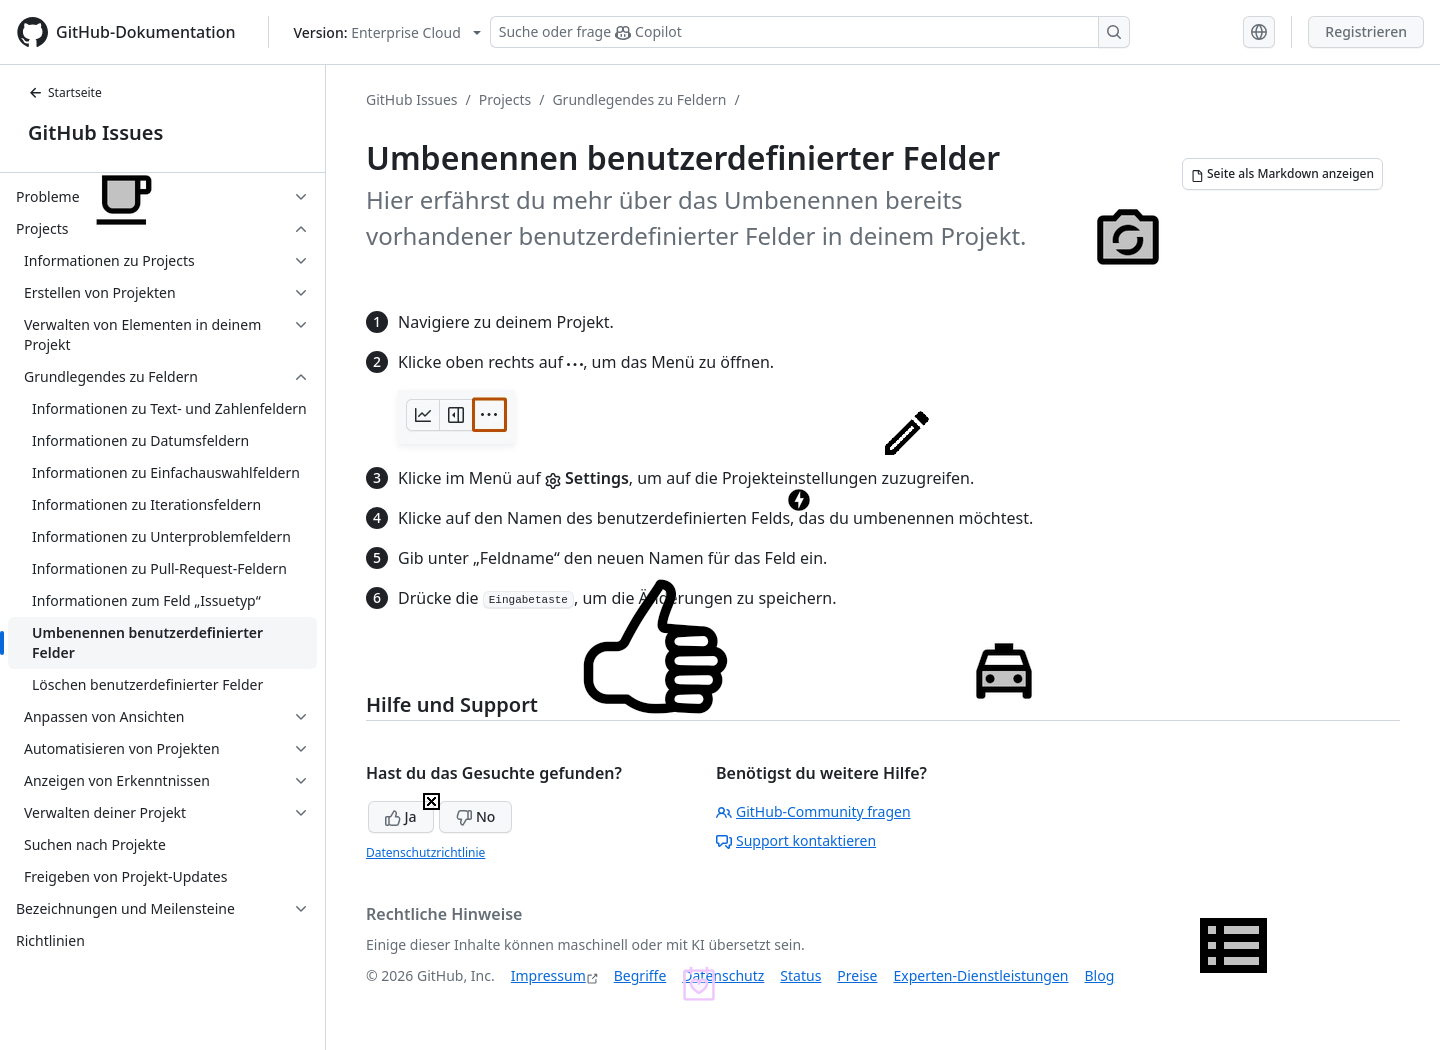  What do you see at coordinates (1004, 671) in the screenshot?
I see `request a taxi or rideshare` at bounding box center [1004, 671].